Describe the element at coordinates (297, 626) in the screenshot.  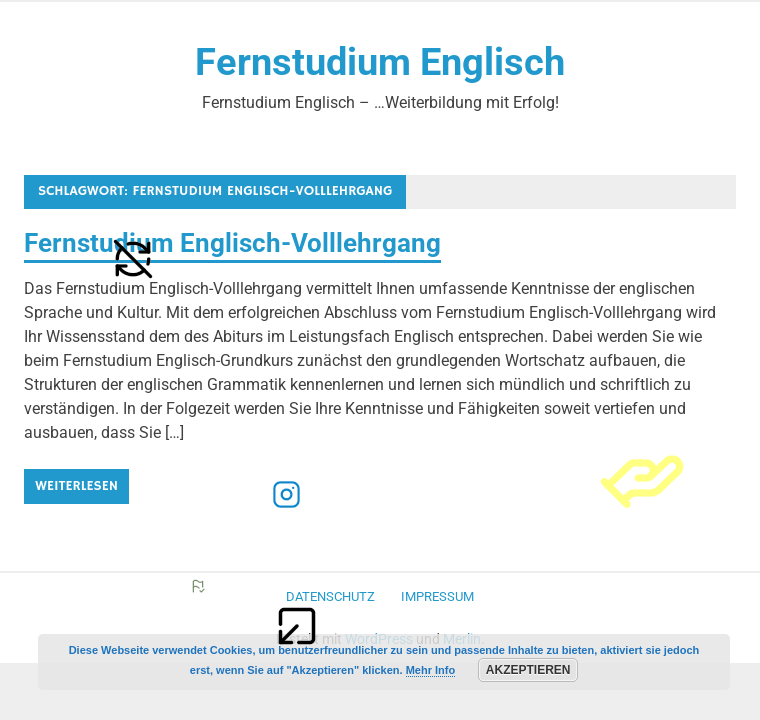
I see `move content outside the current container` at that location.